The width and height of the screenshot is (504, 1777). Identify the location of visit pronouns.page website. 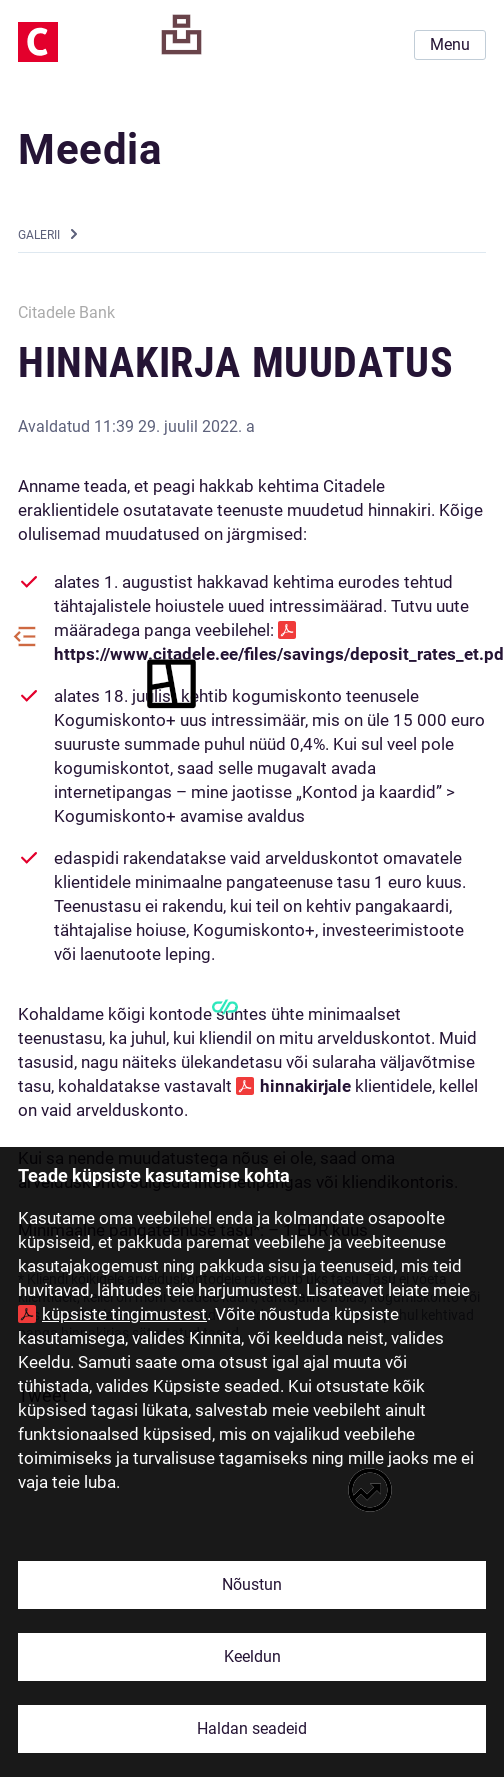
(225, 1007).